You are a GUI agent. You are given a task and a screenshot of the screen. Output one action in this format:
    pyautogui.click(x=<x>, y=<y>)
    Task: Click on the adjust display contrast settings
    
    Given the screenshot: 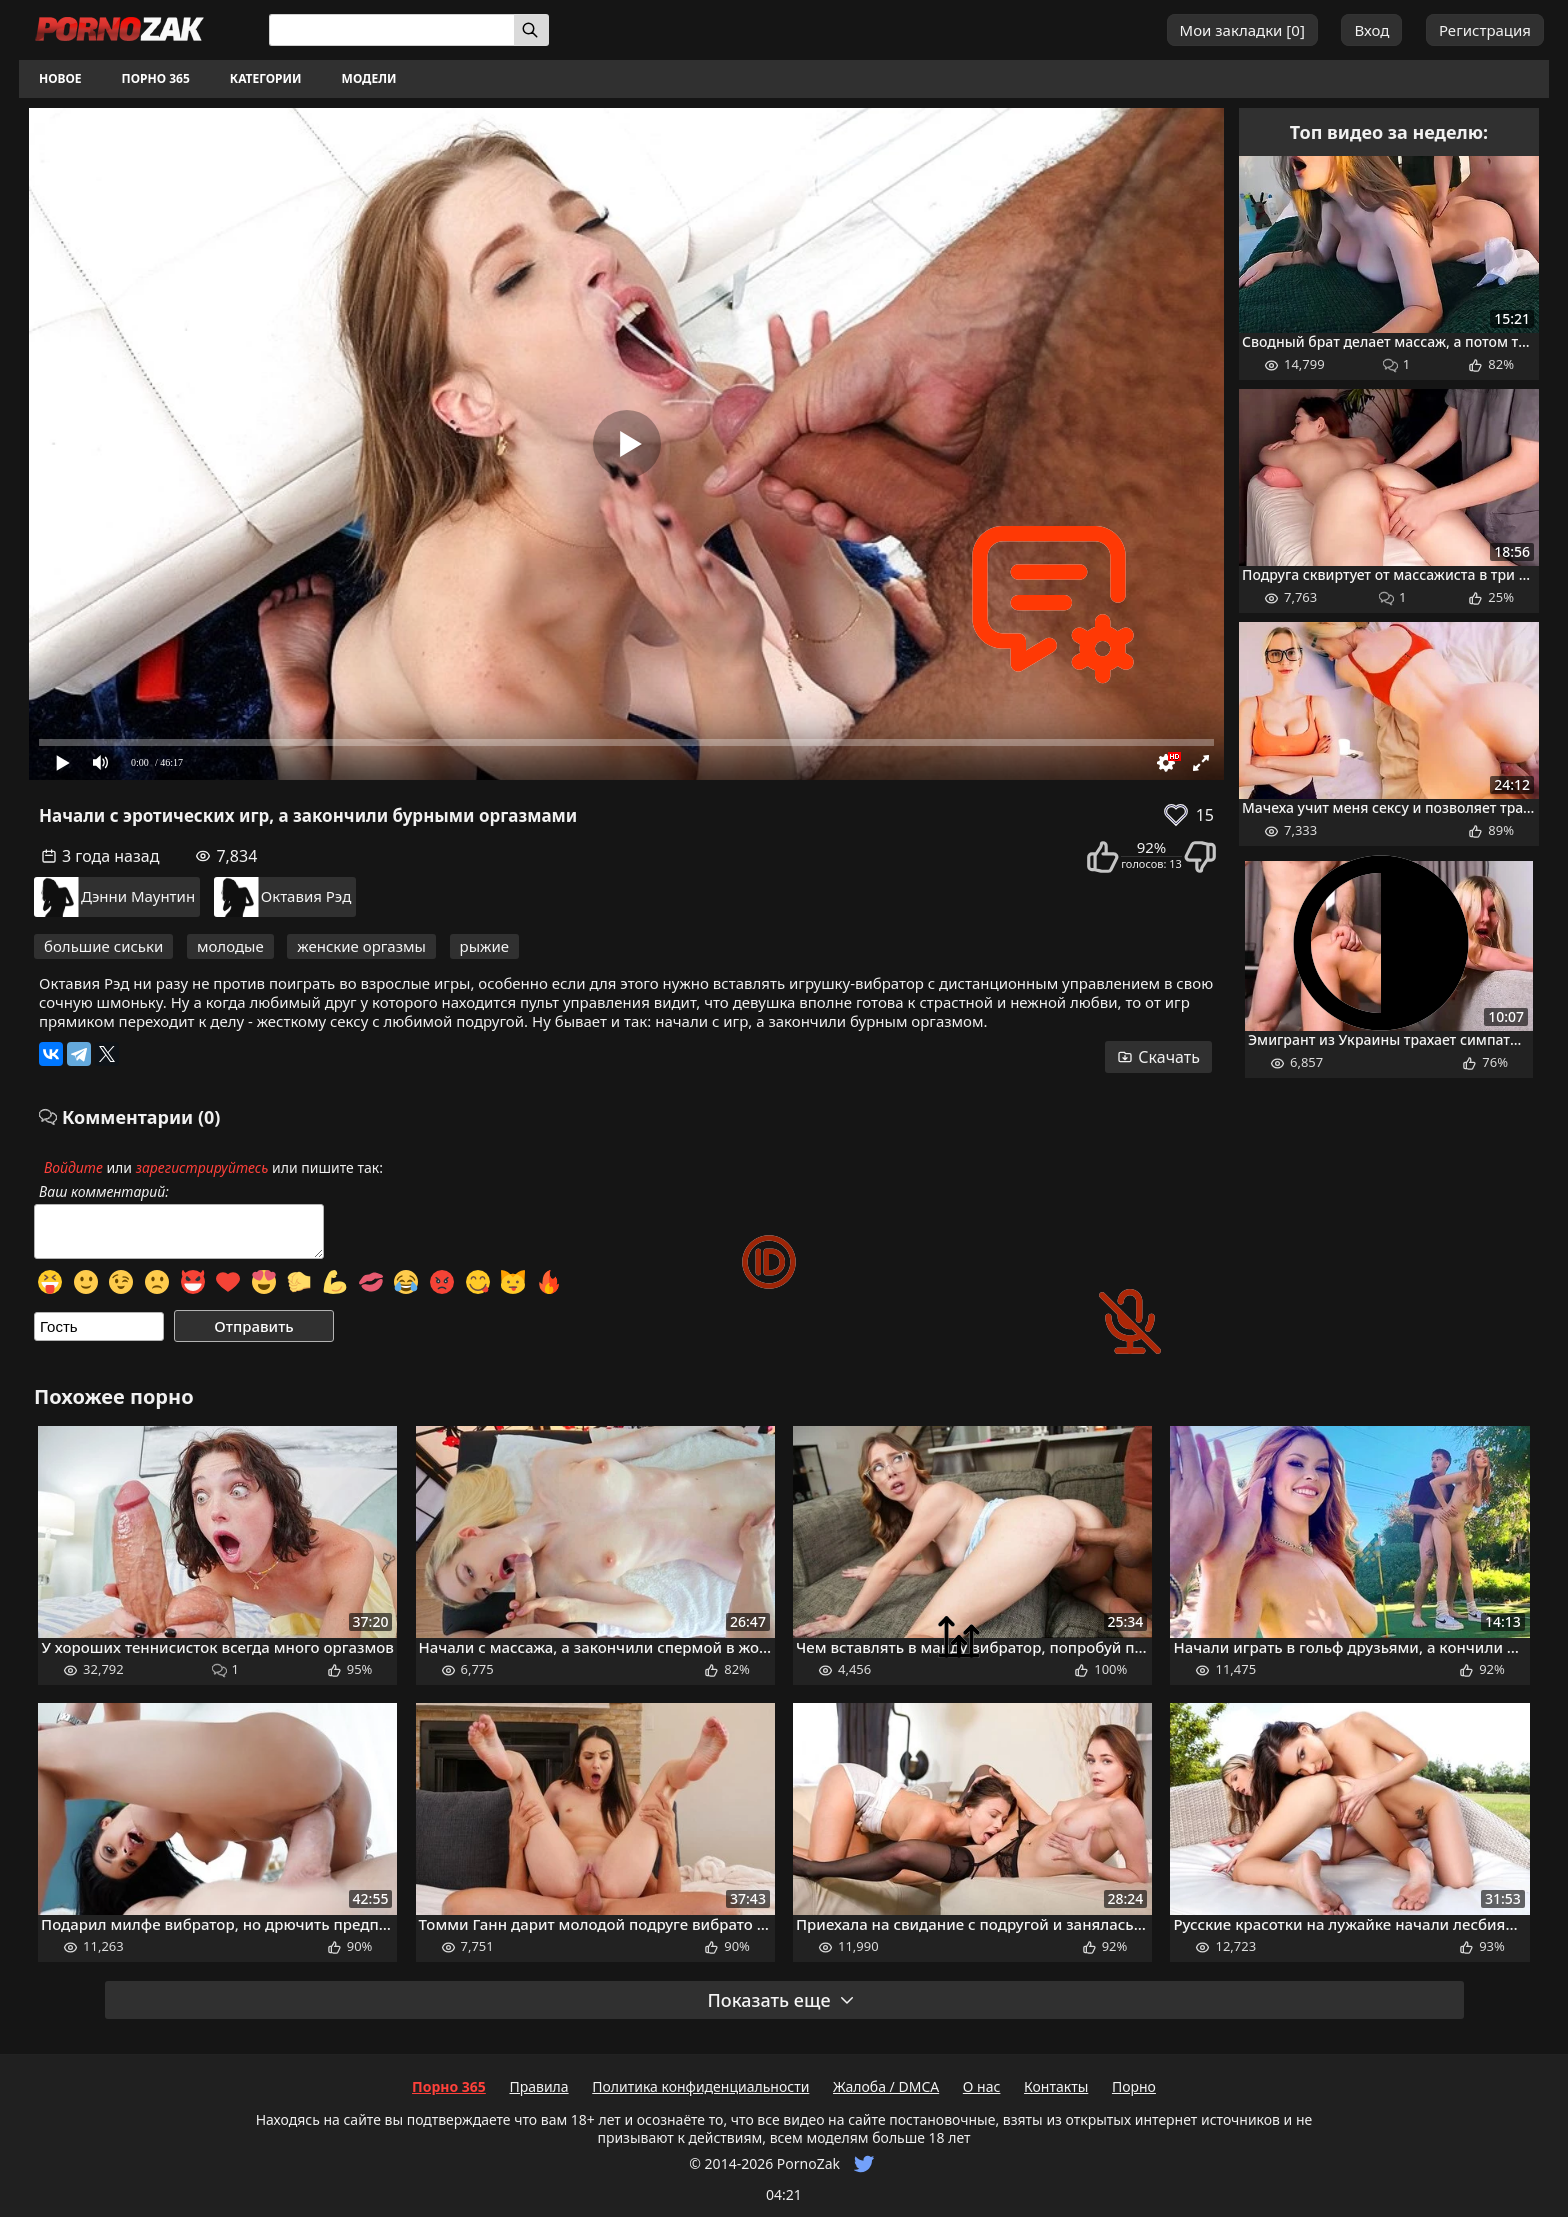 What is the action you would take?
    pyautogui.click(x=1381, y=943)
    